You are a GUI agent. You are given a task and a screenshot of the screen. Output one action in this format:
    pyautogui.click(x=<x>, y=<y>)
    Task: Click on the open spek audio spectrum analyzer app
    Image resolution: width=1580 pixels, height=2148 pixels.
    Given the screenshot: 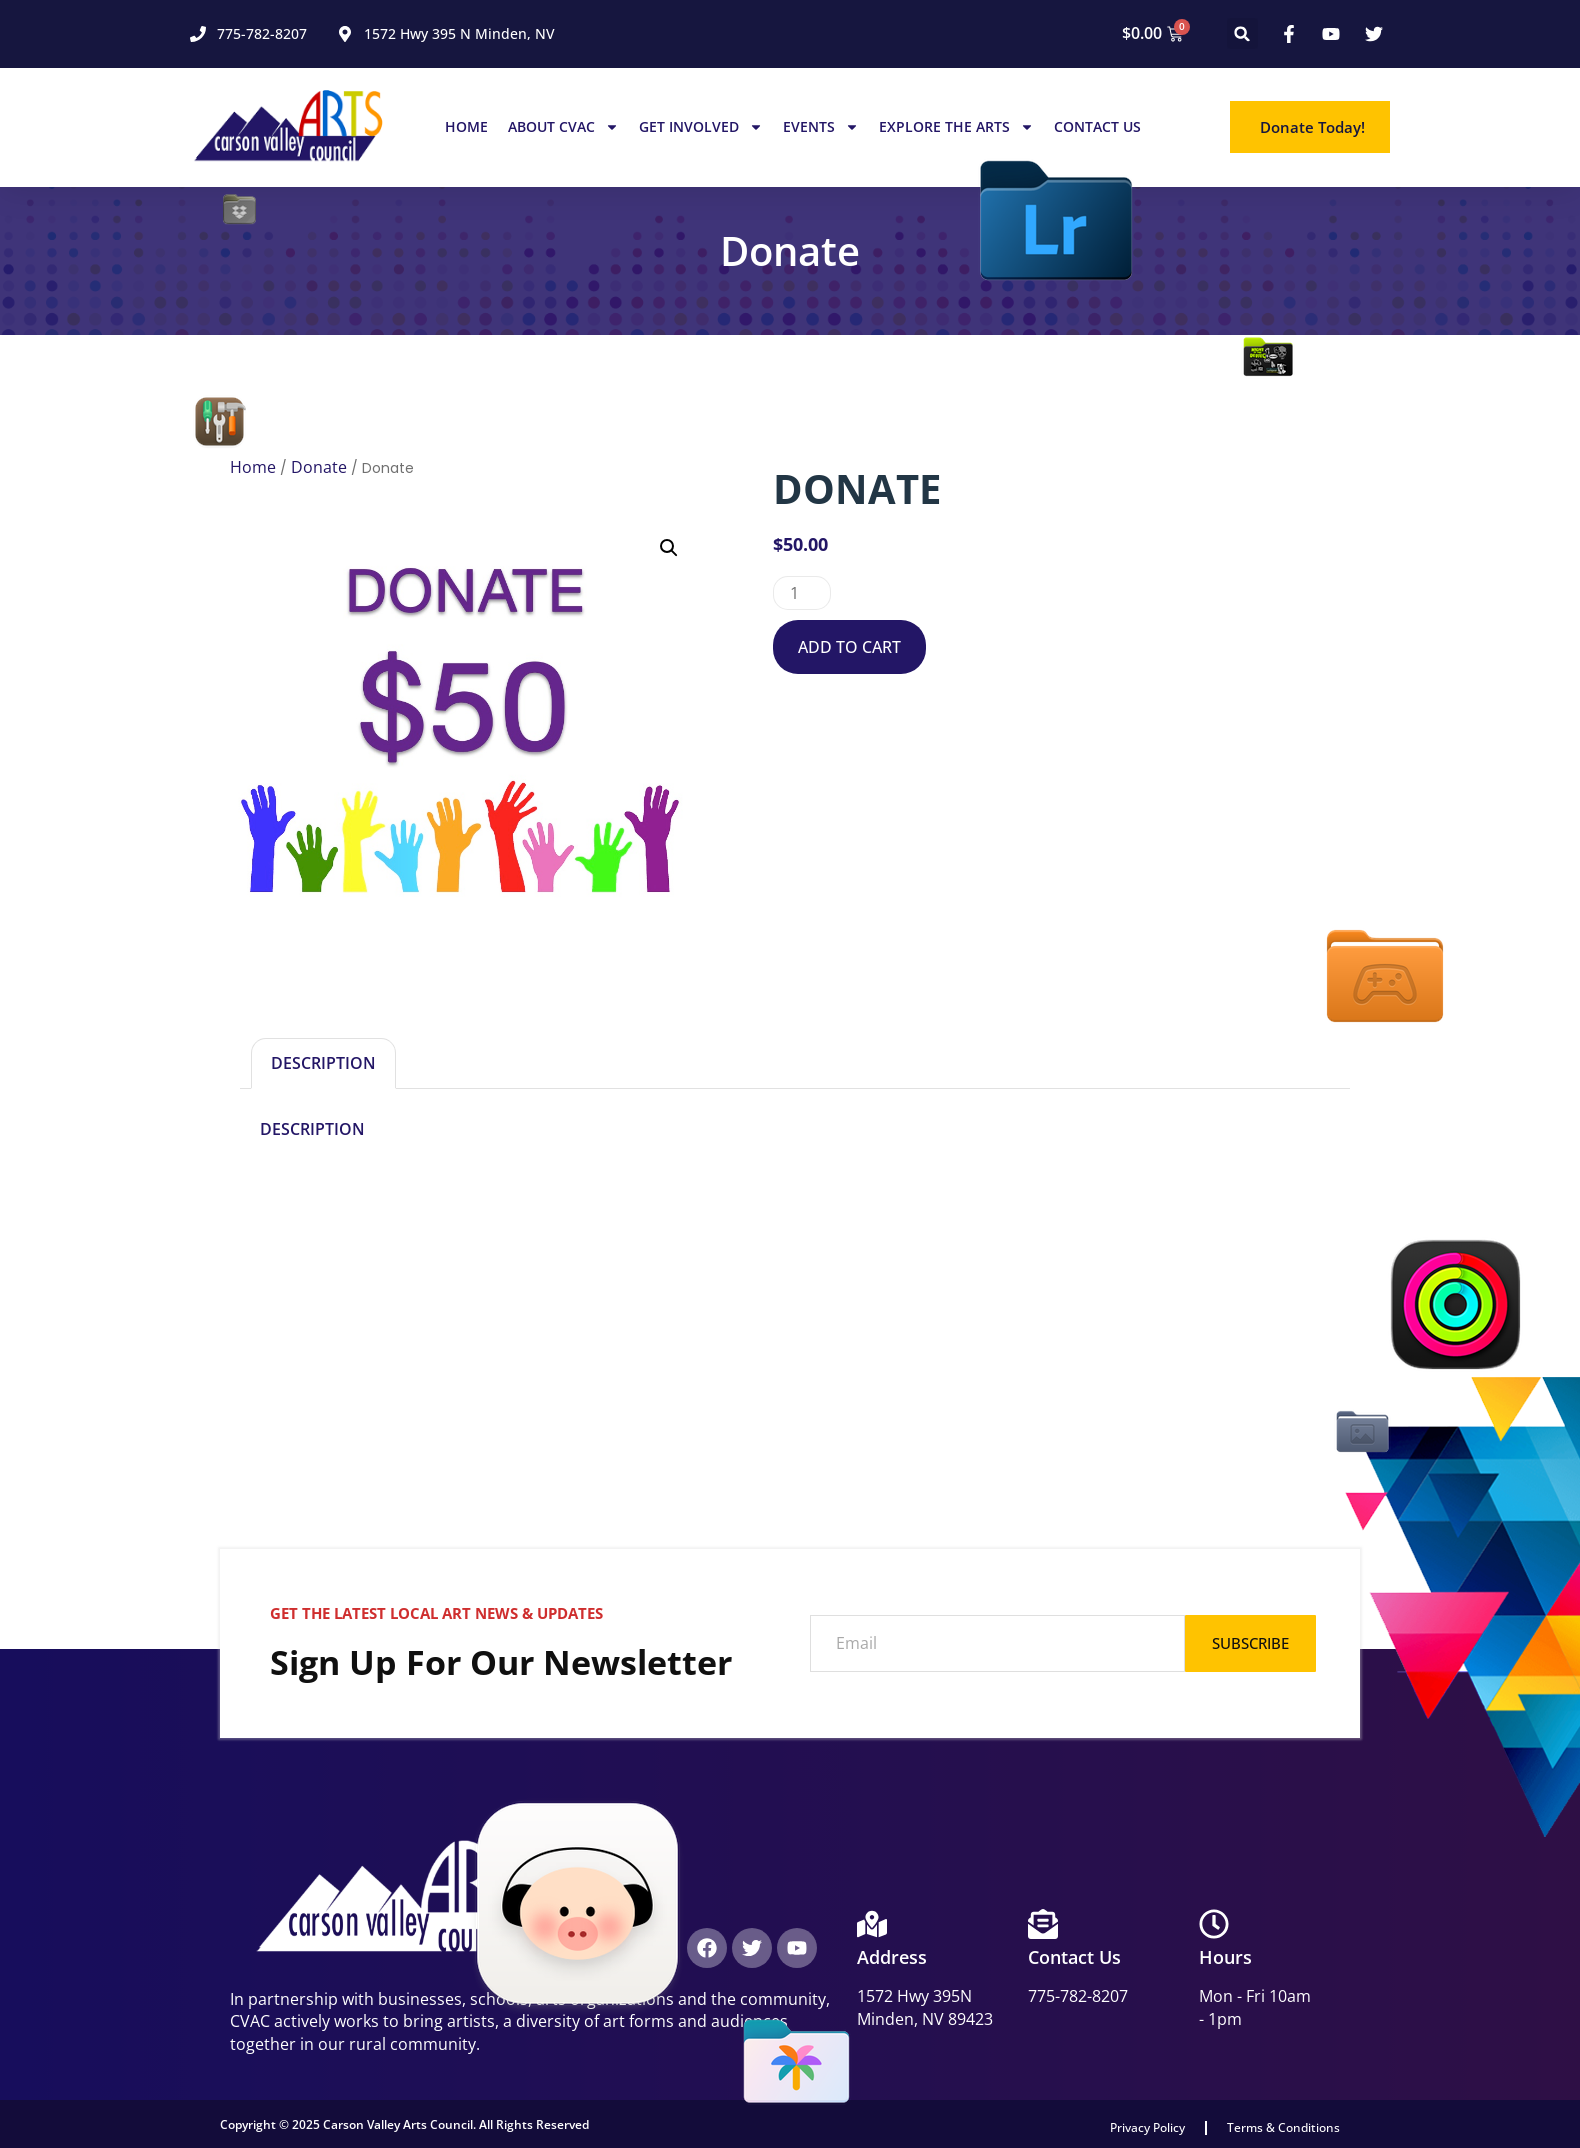 What is the action you would take?
    pyautogui.click(x=577, y=1903)
    